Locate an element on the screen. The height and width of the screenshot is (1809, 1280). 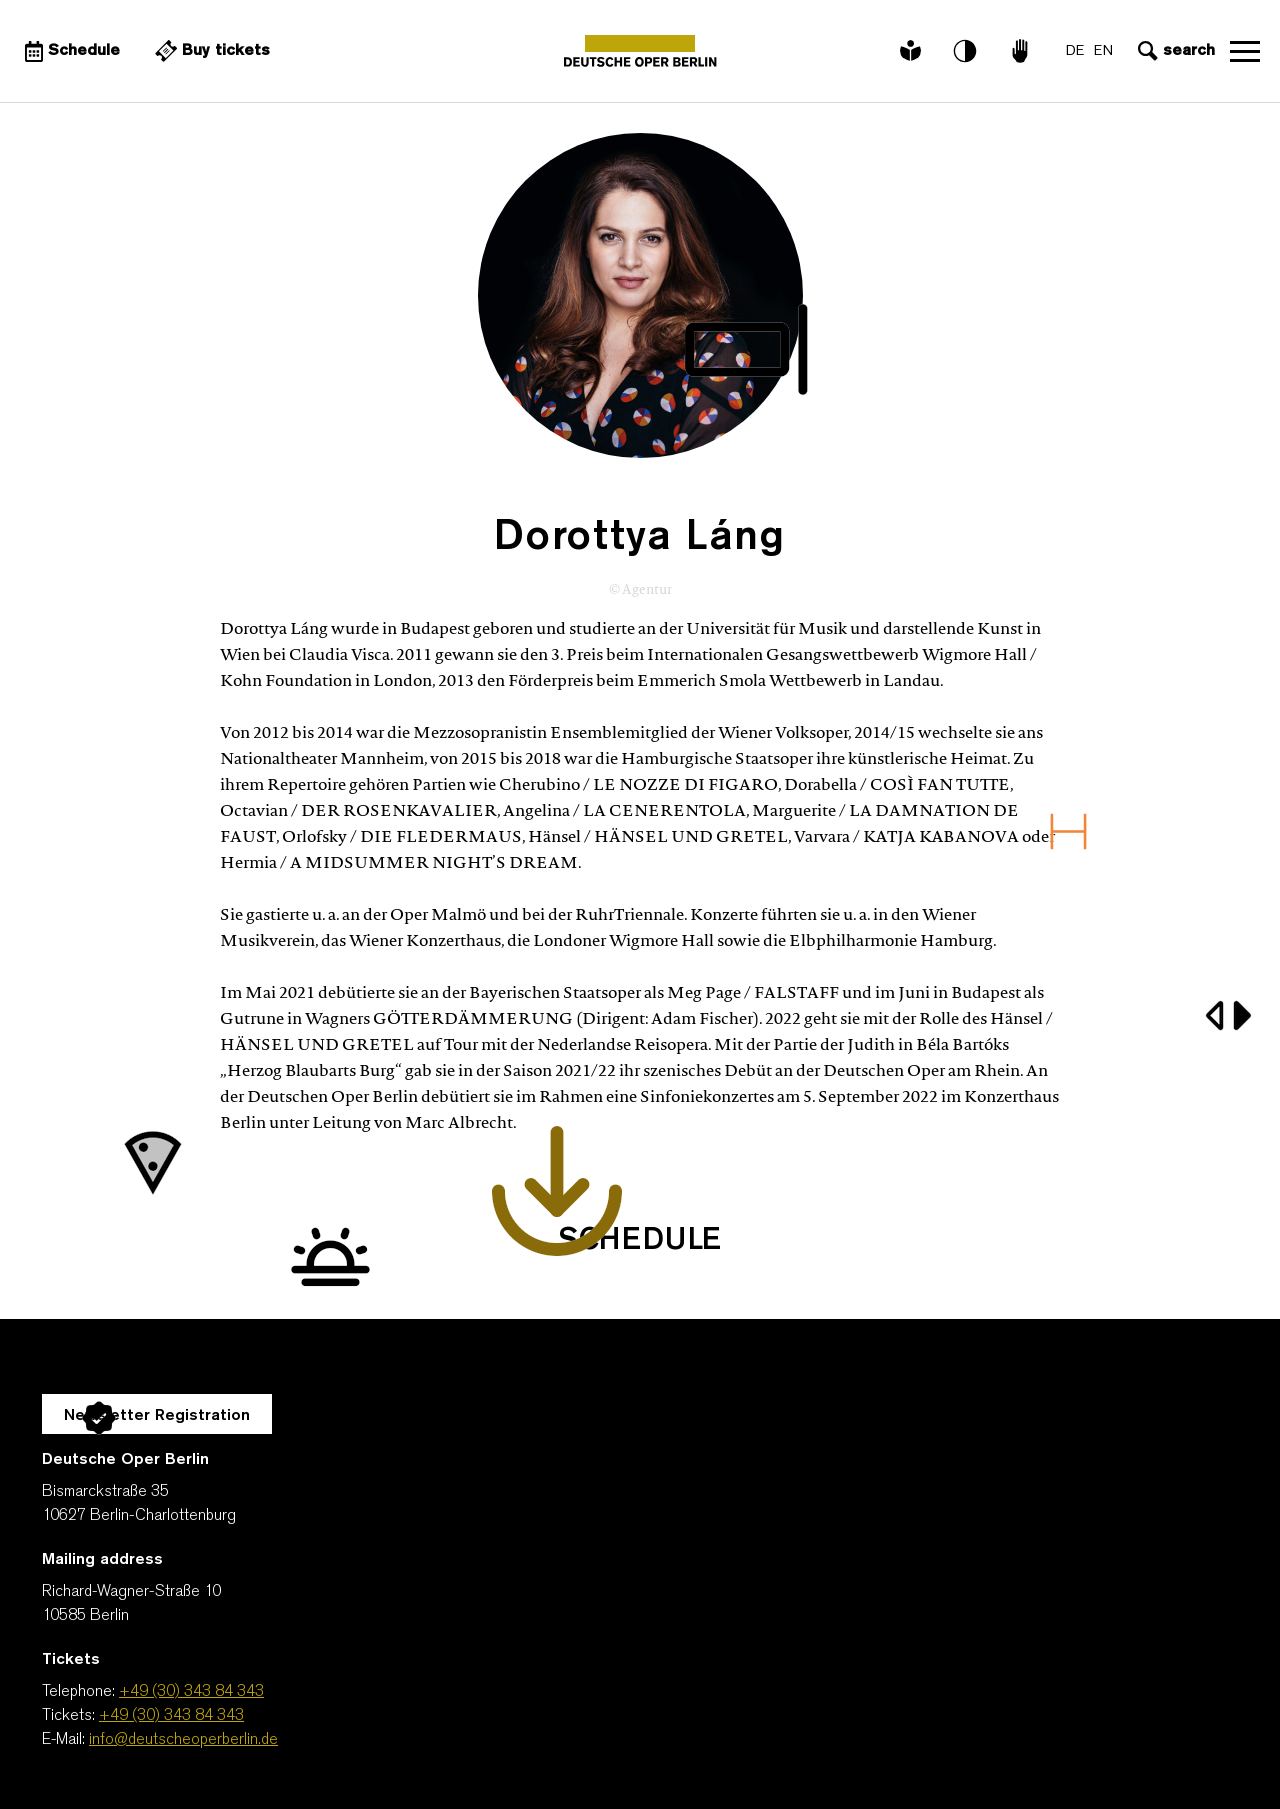
format text as a heading is located at coordinates (1068, 831).